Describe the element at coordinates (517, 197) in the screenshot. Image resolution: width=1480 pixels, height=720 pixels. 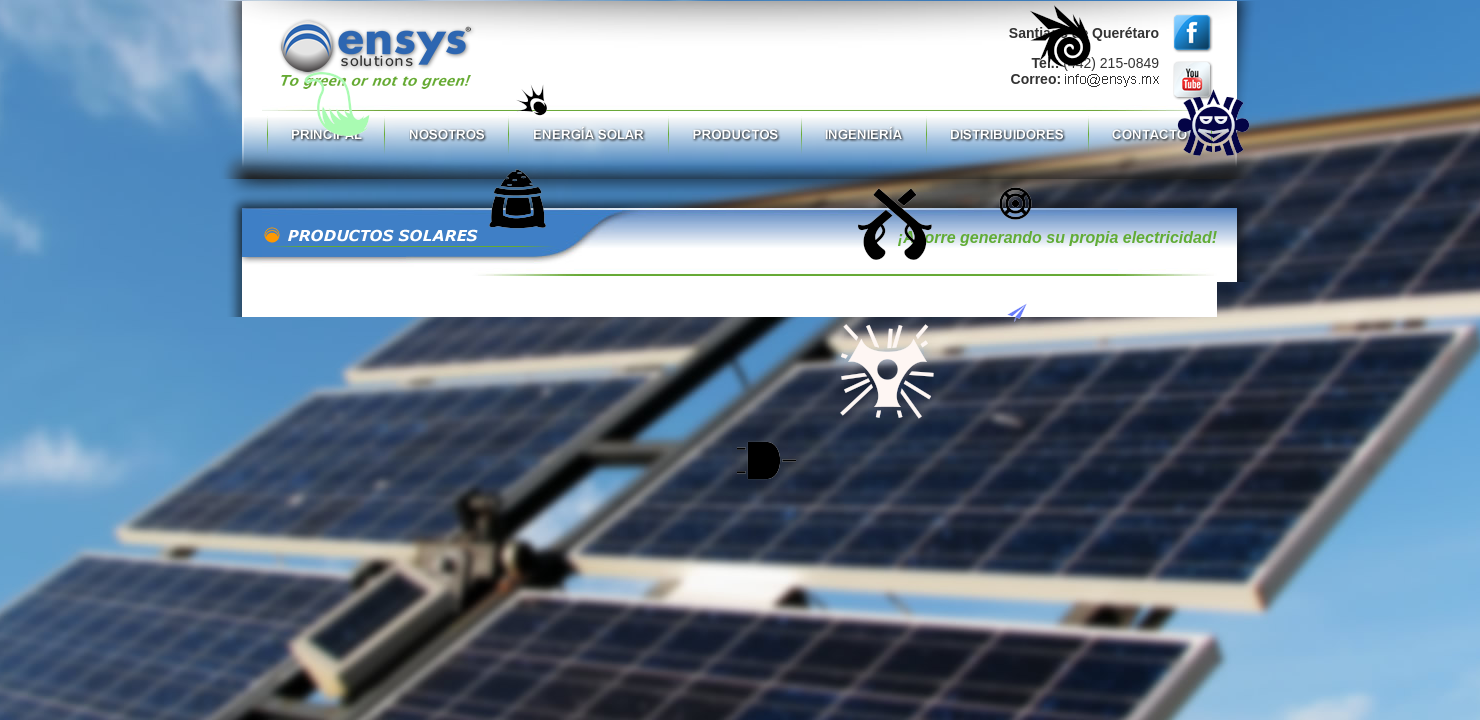
I see `indicates a powder or ingredient item in inventory` at that location.